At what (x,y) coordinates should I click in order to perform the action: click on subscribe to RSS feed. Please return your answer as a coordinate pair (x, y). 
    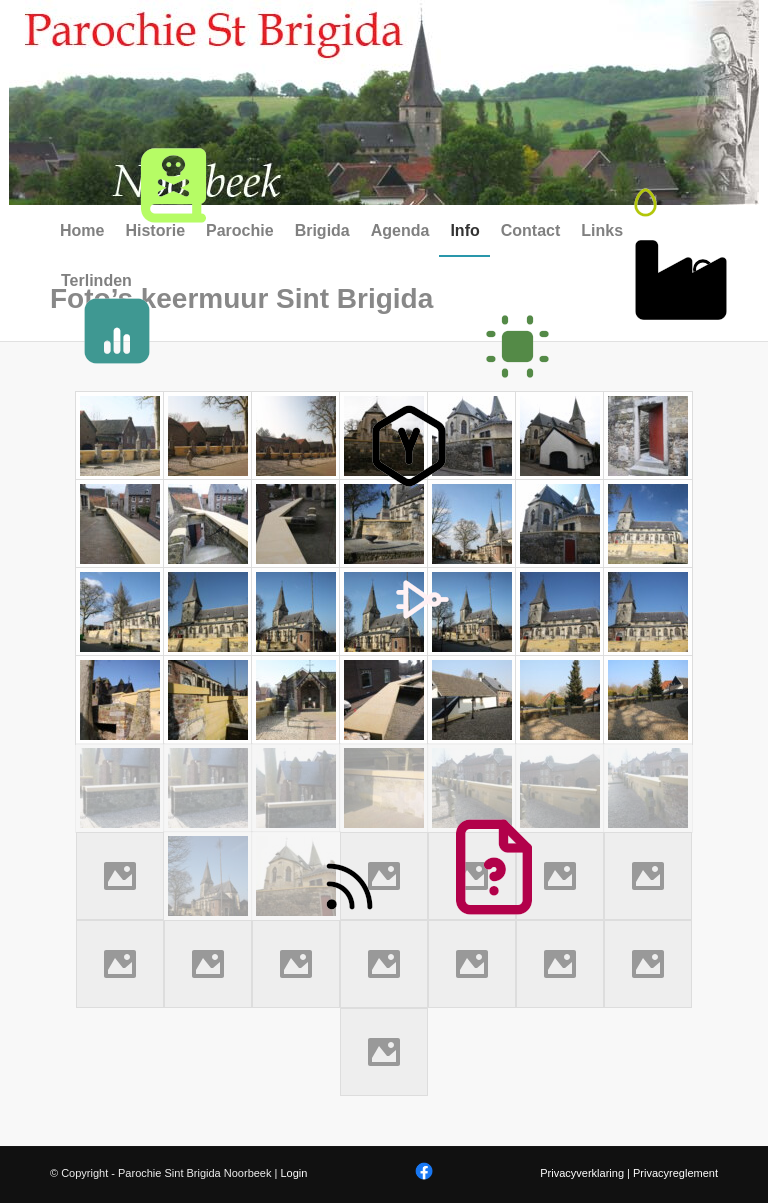
    Looking at the image, I should click on (349, 886).